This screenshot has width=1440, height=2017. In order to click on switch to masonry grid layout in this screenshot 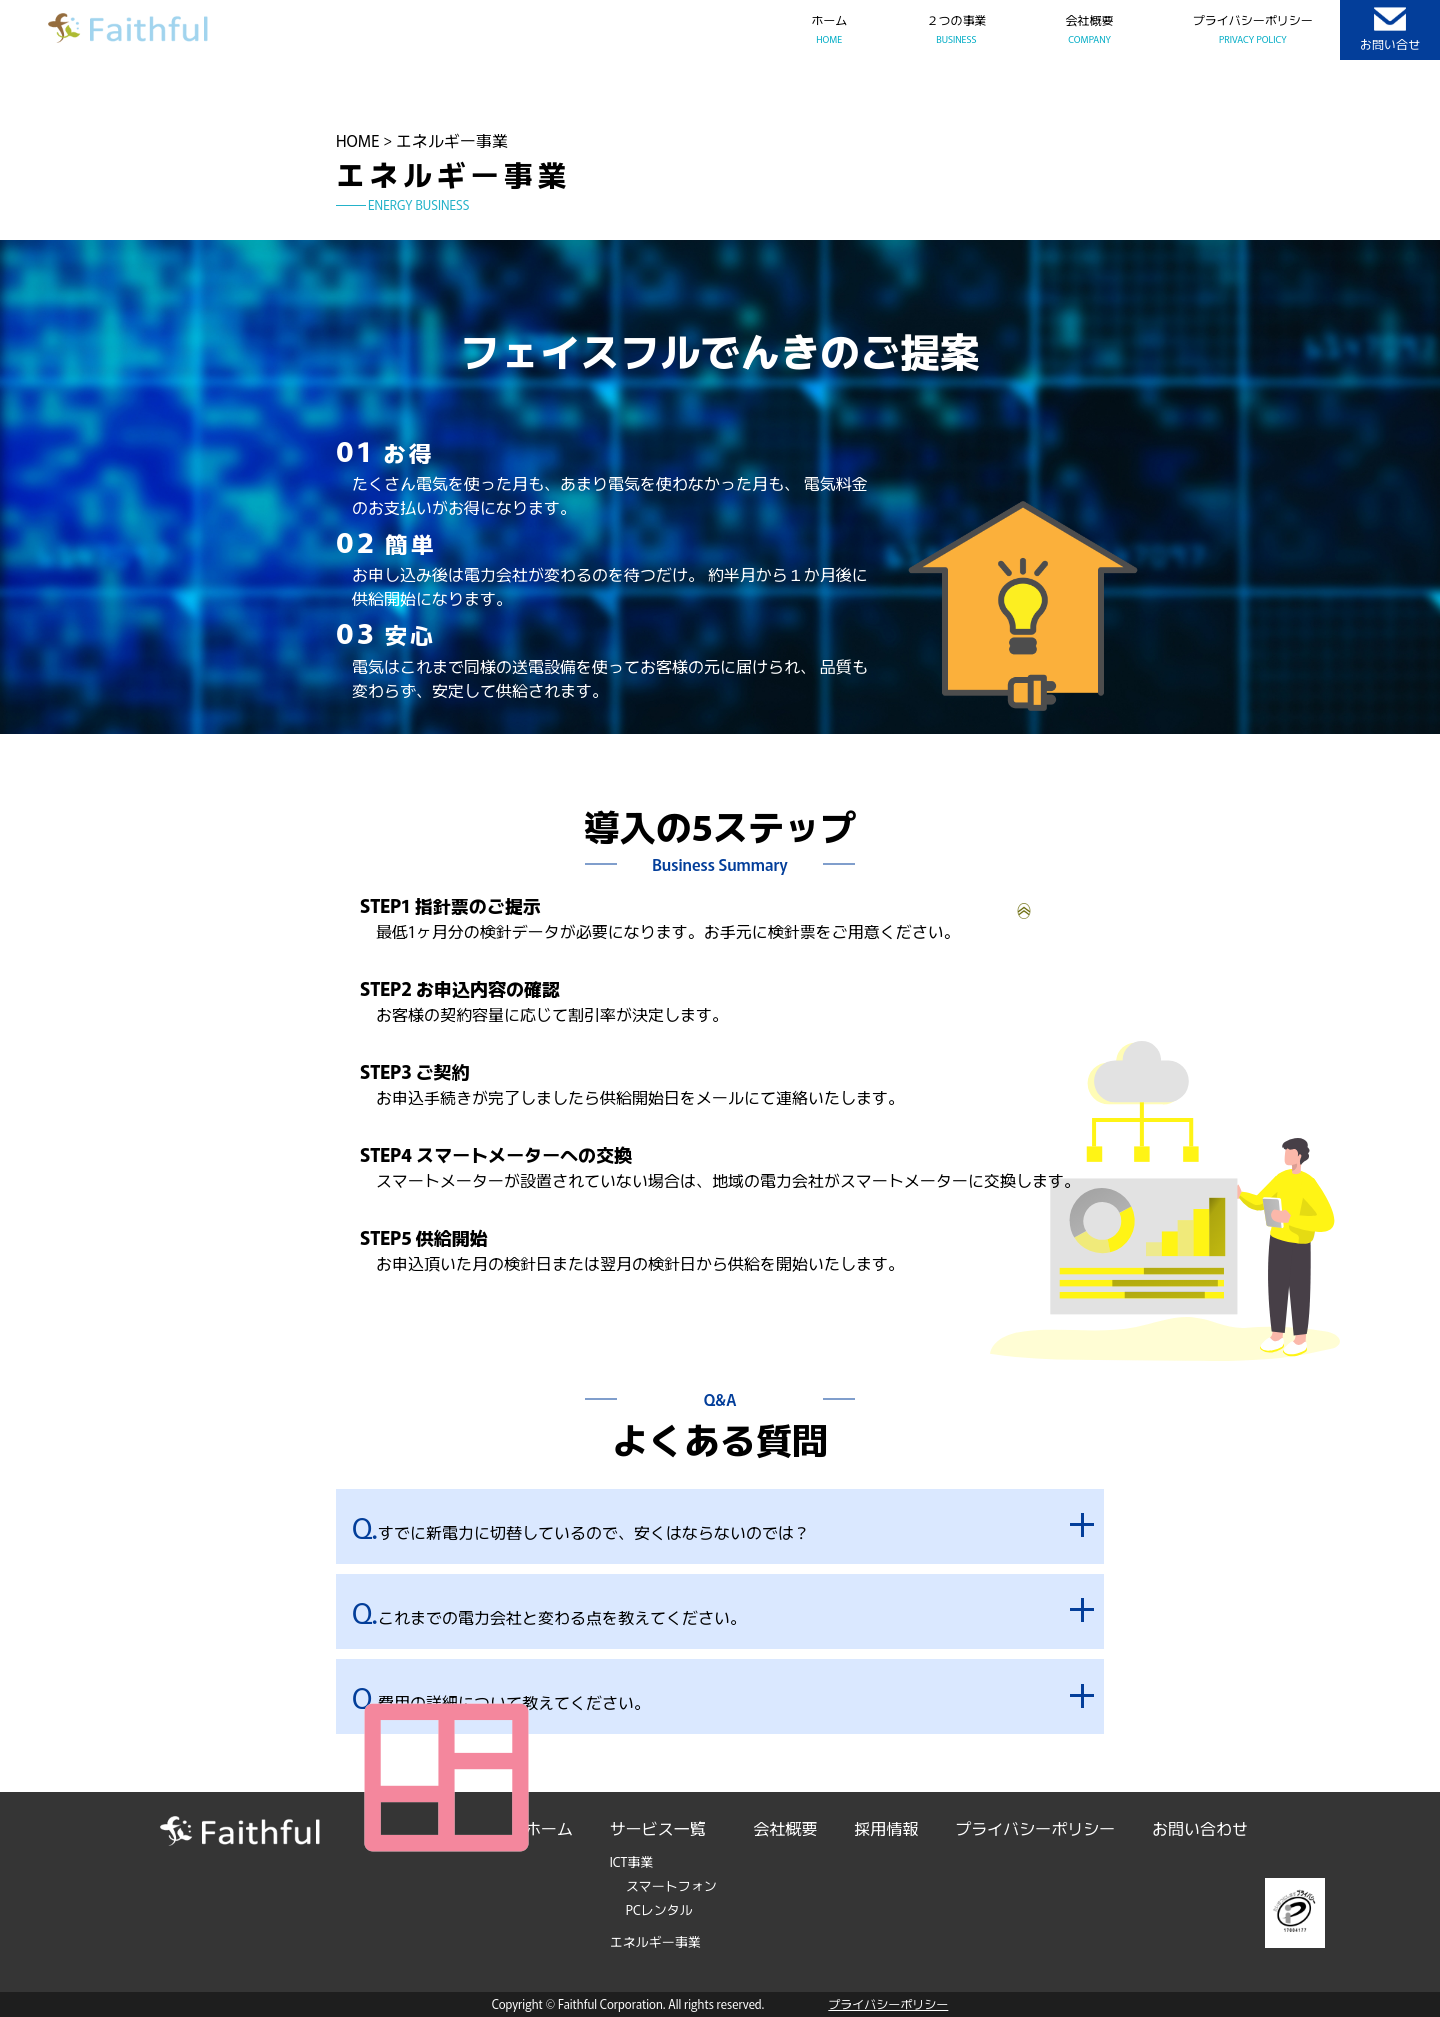, I will do `click(446, 1777)`.